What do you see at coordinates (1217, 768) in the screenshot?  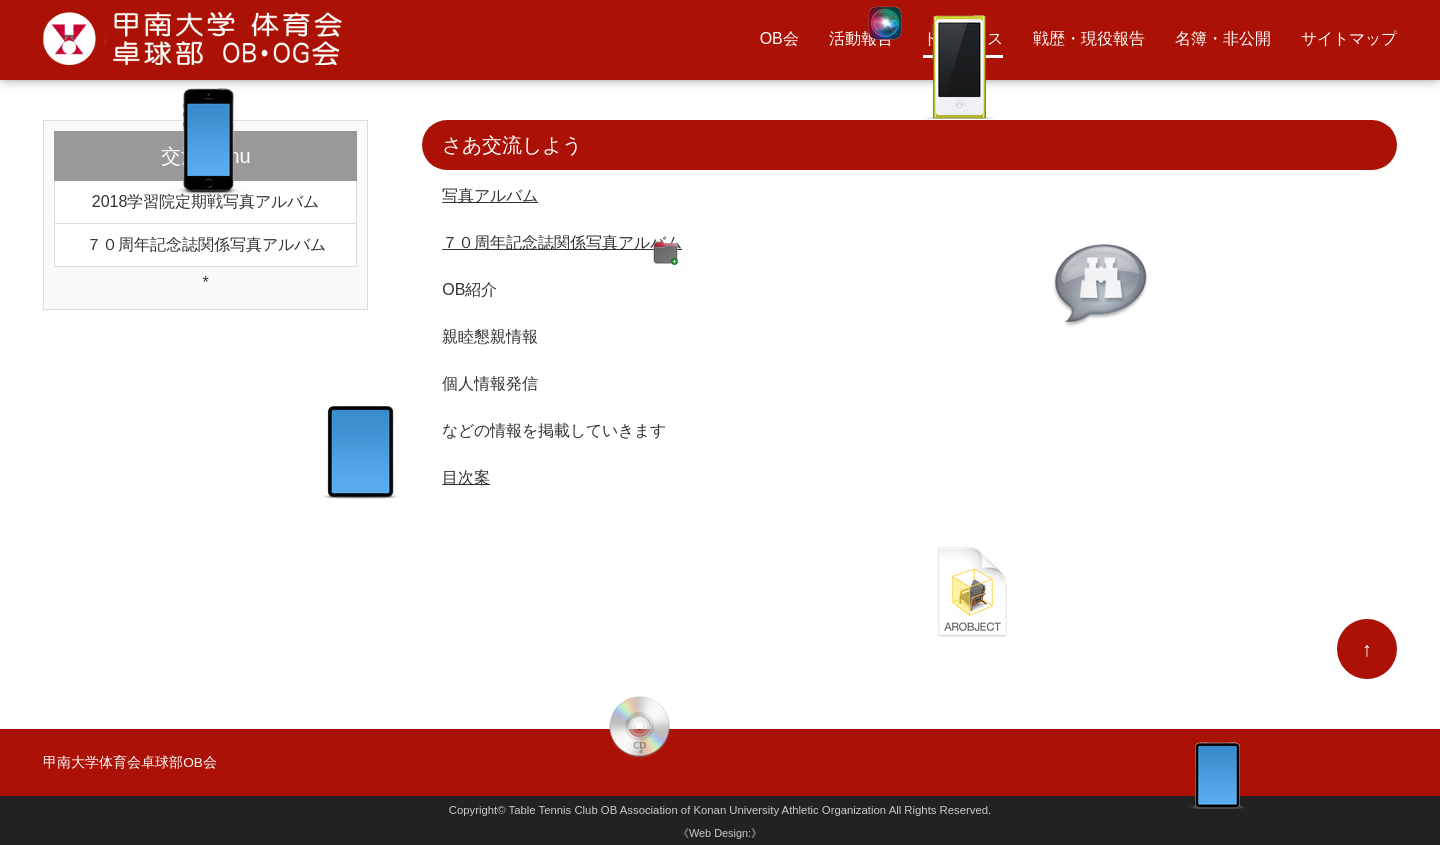 I see `iPad Mini device icon` at bounding box center [1217, 768].